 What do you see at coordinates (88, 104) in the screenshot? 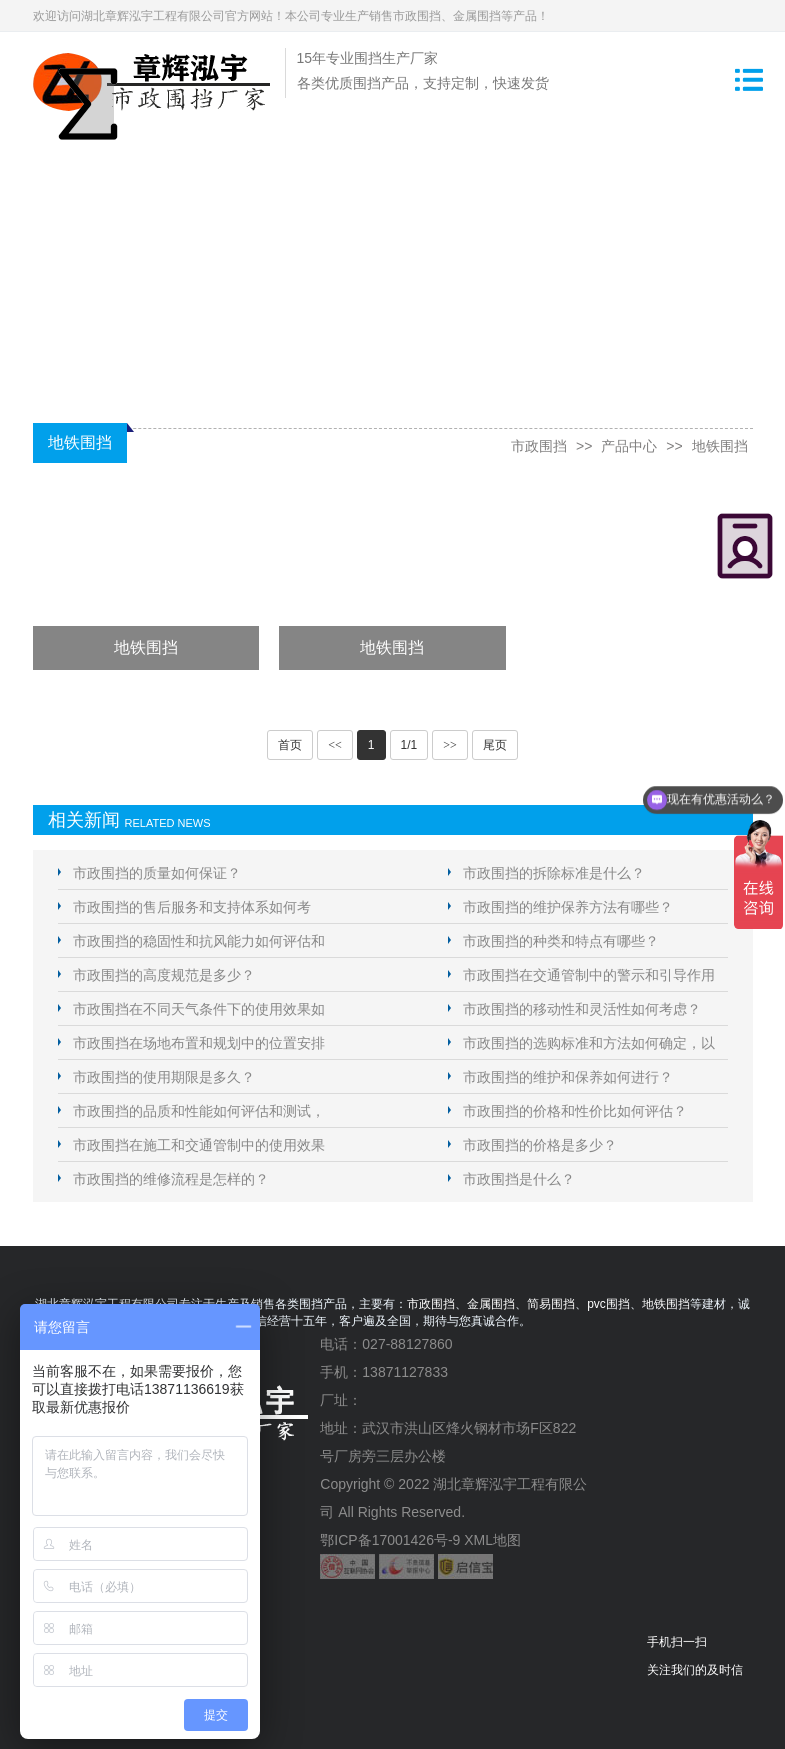
I see `calculate sum or total` at bounding box center [88, 104].